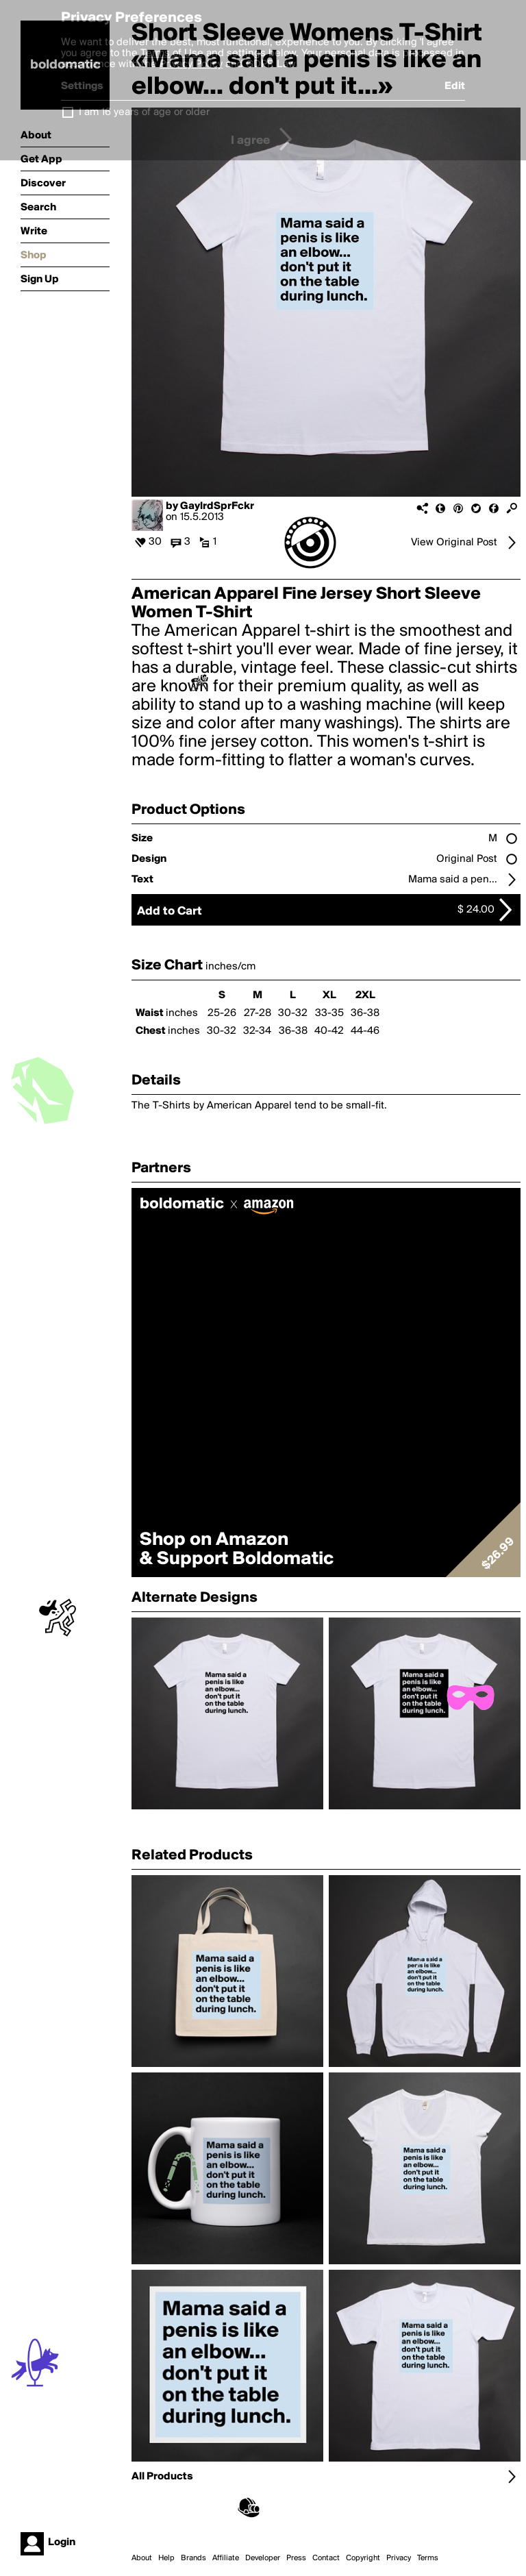 This screenshot has width=526, height=2576. Describe the element at coordinates (58, 1618) in the screenshot. I see `indicates a crime scene or murder mystery game element` at that location.